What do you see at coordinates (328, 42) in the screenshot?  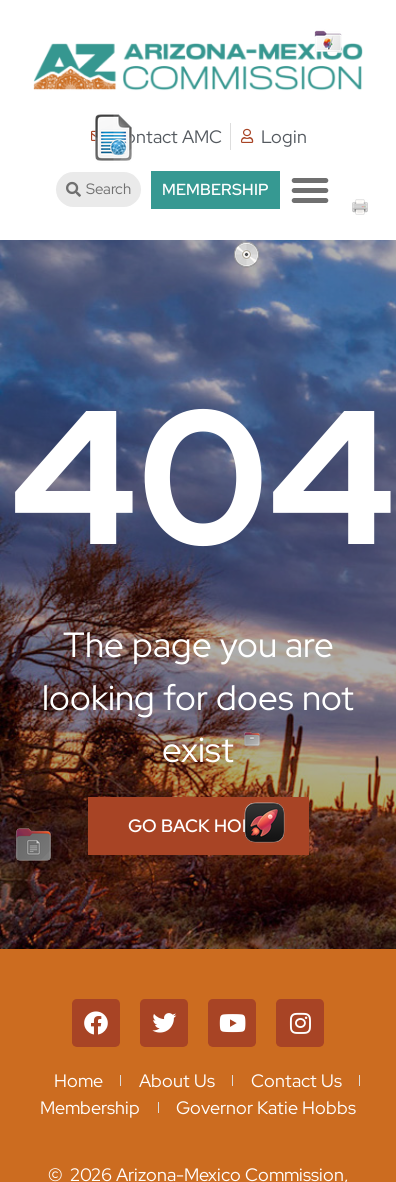 I see `open folder containing drawings or artwork` at bounding box center [328, 42].